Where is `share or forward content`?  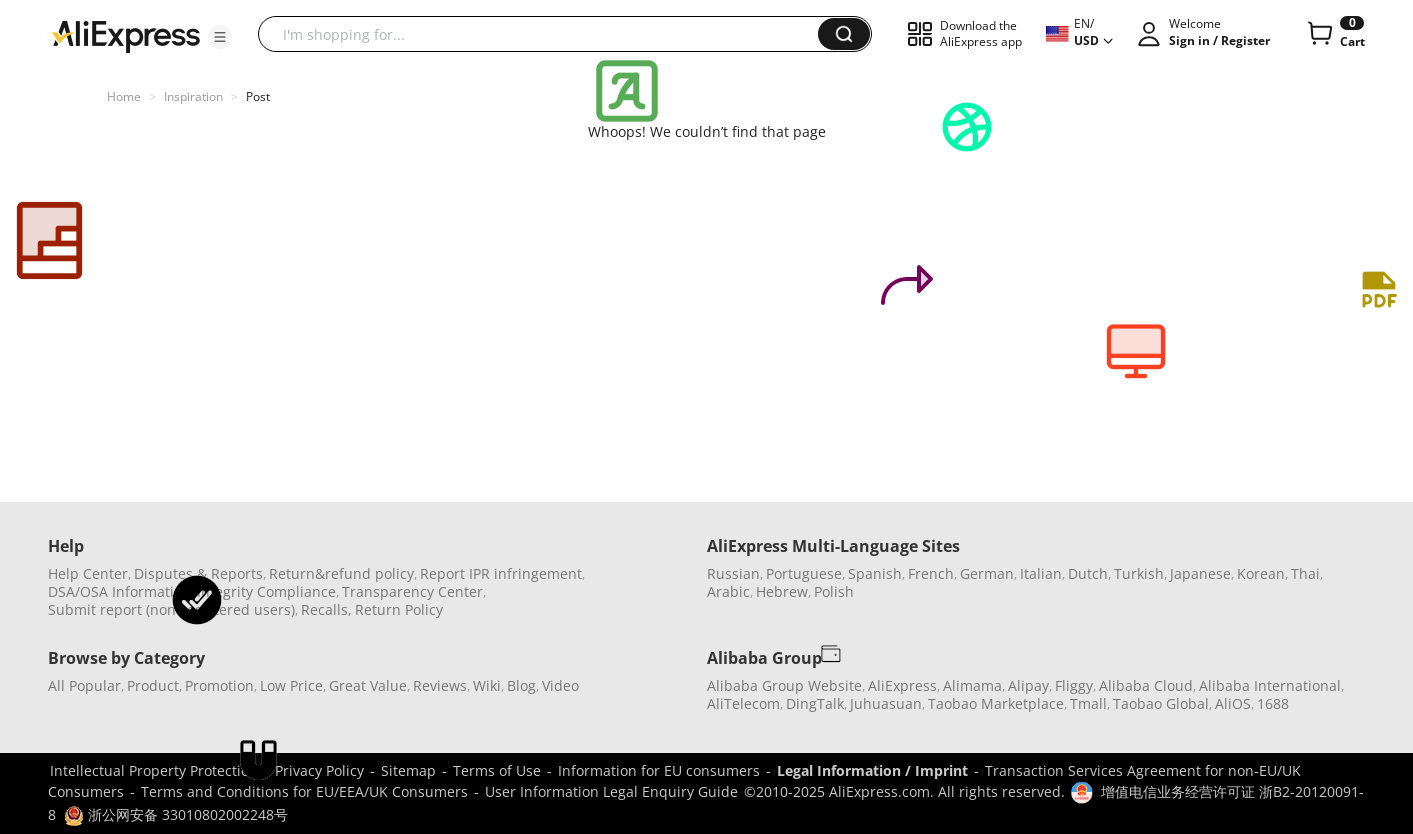 share or forward content is located at coordinates (907, 285).